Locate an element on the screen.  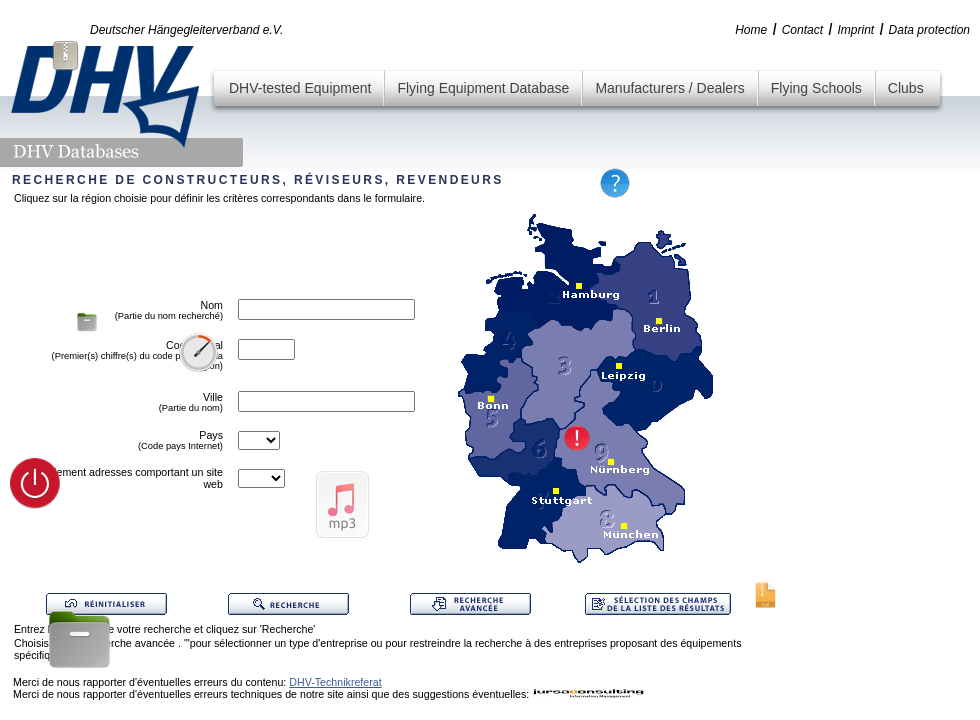
access help documentation or support is located at coordinates (615, 183).